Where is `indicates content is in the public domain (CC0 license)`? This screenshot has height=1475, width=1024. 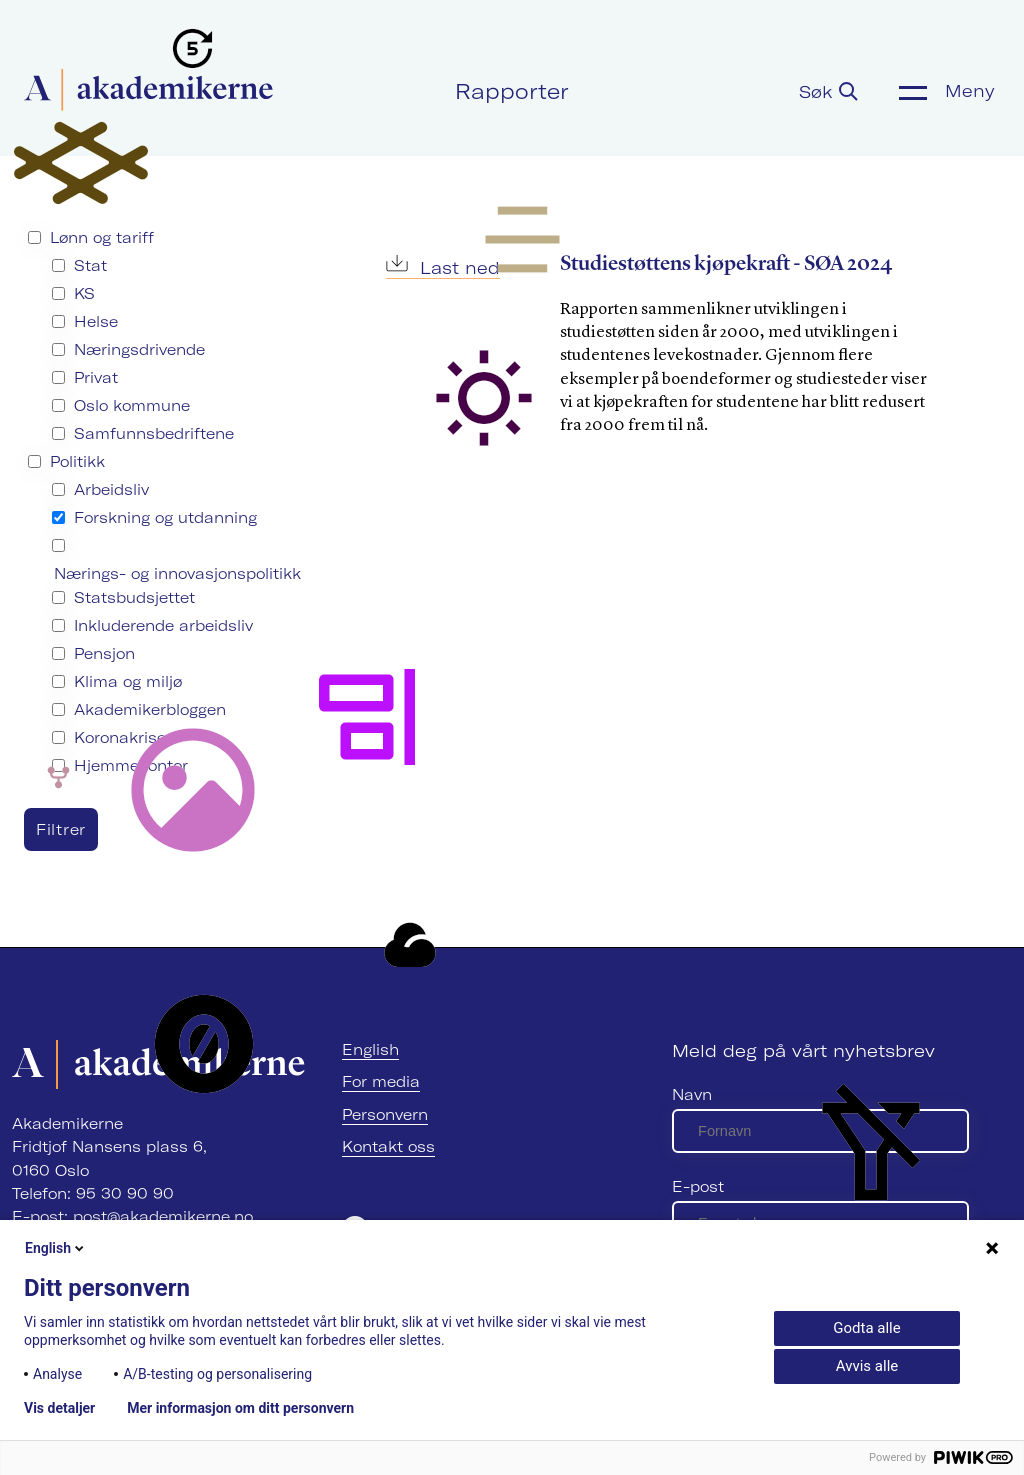 indicates content is in the public domain (CC0 license) is located at coordinates (204, 1044).